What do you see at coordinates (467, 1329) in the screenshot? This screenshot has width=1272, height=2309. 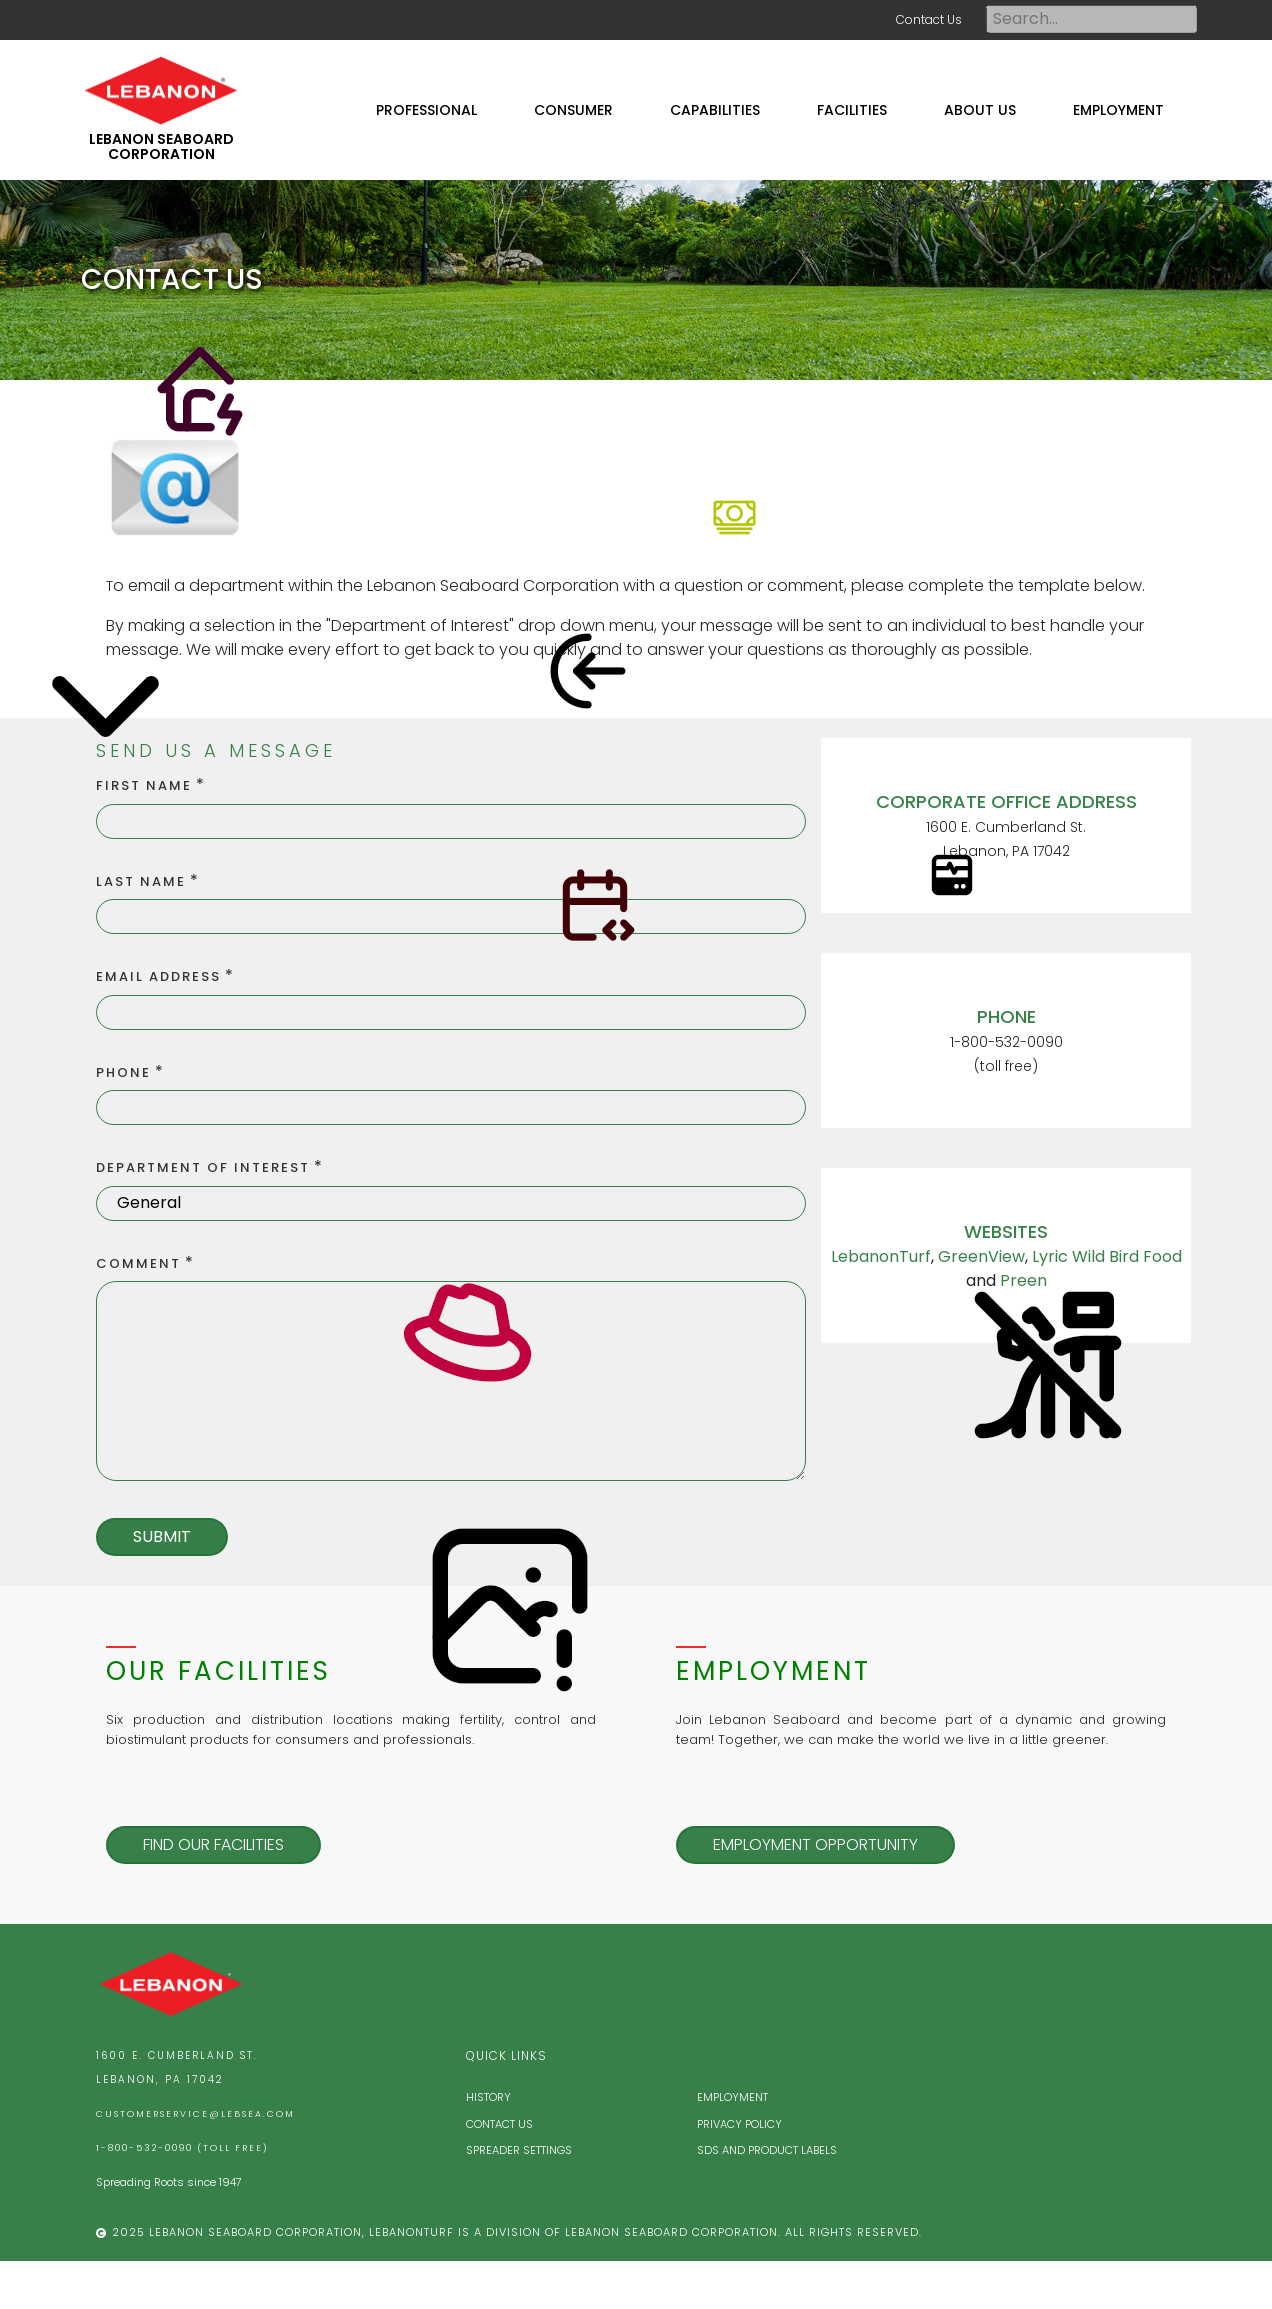 I see `Red Hat brand logo` at bounding box center [467, 1329].